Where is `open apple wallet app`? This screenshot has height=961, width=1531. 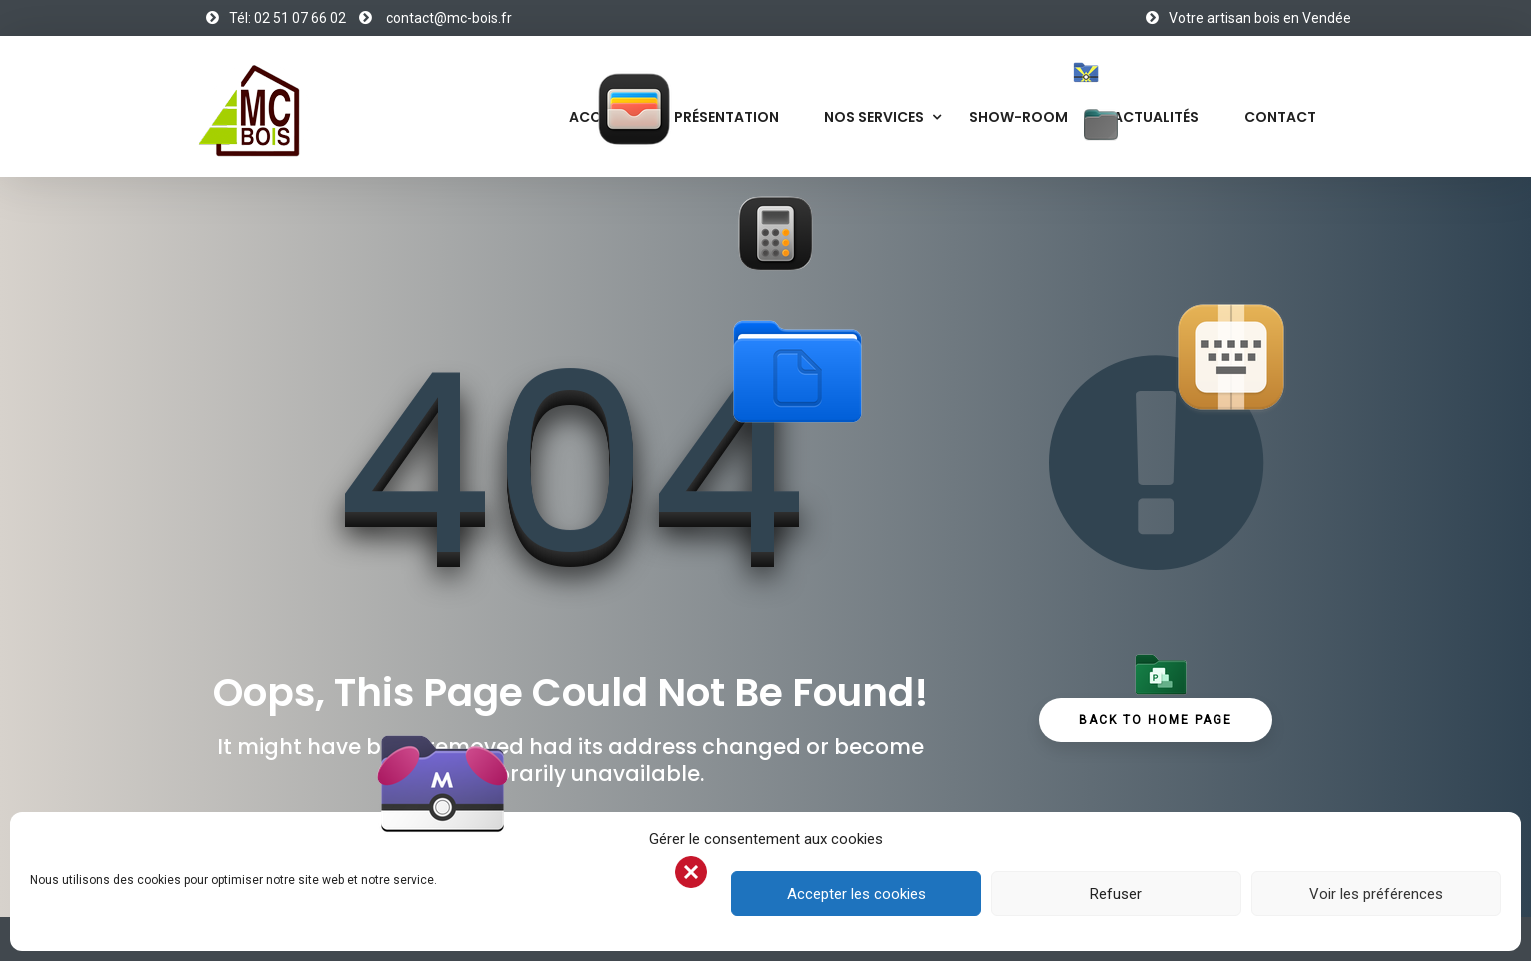 open apple wallet app is located at coordinates (634, 109).